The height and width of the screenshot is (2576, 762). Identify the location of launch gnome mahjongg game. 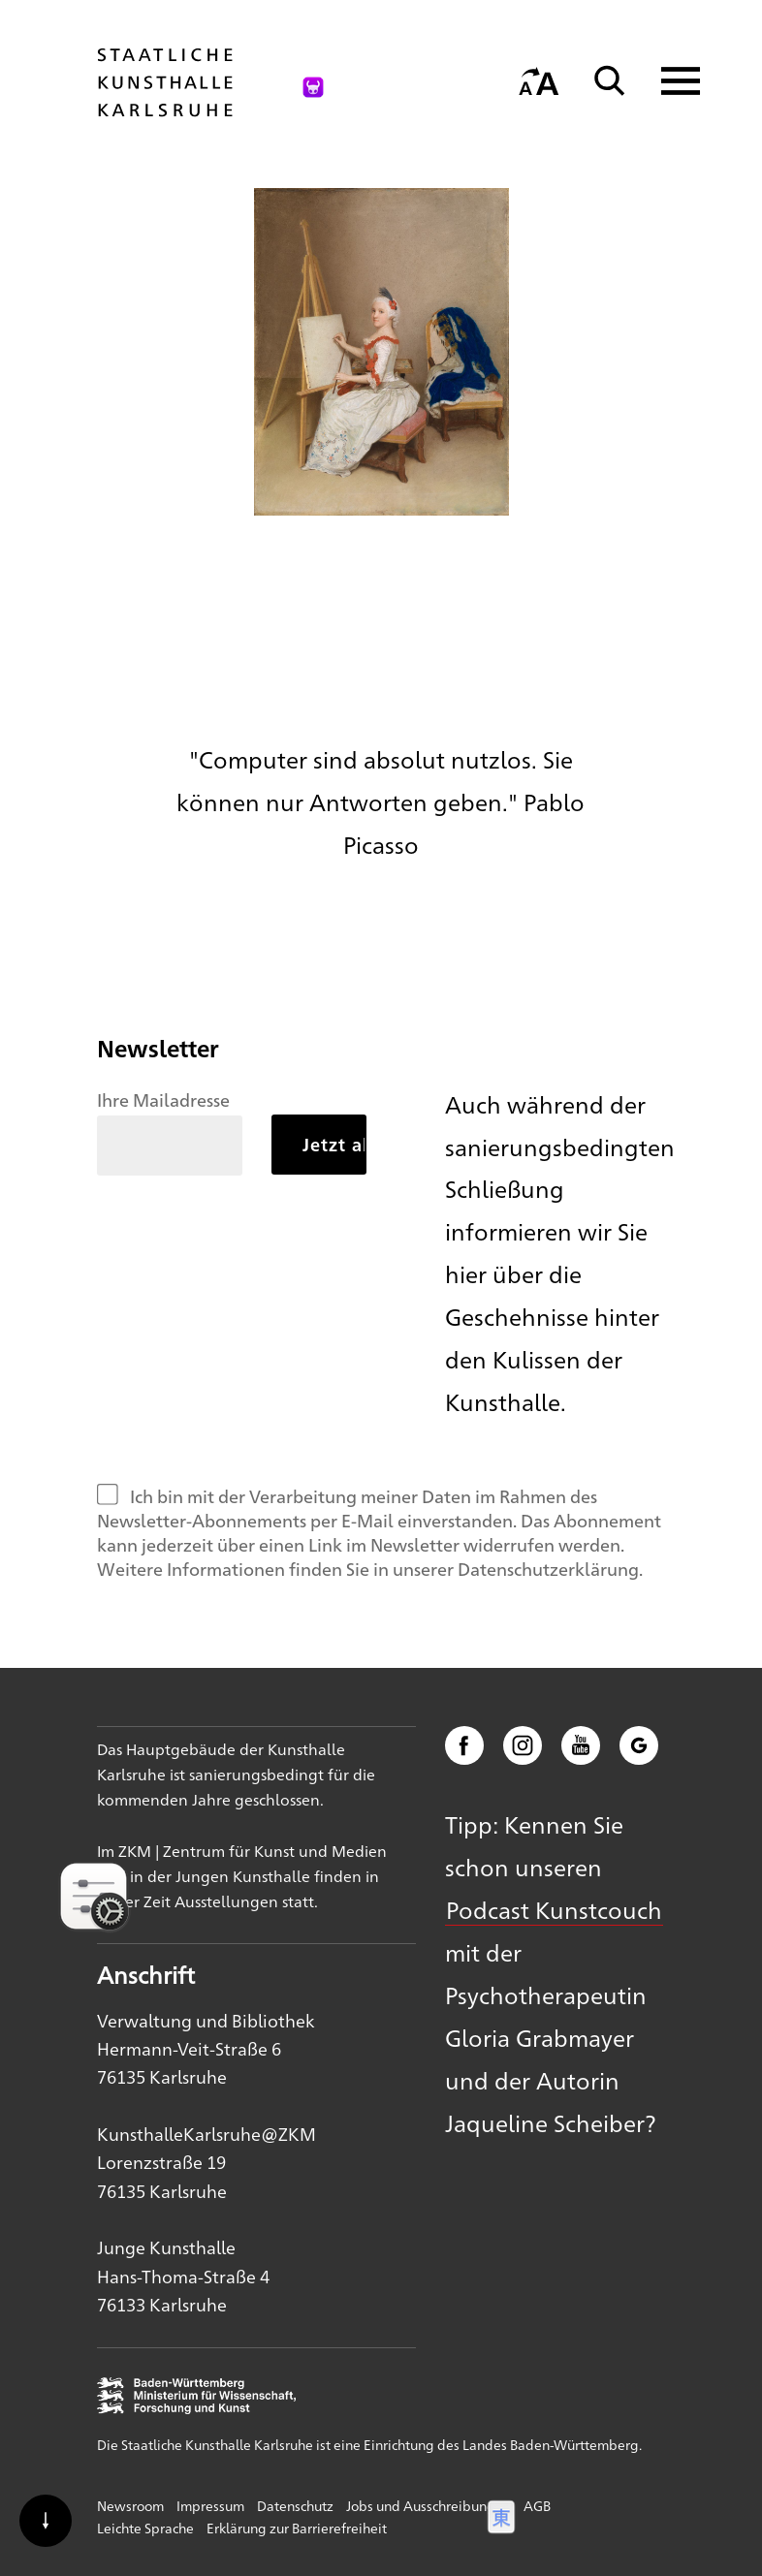
(501, 2517).